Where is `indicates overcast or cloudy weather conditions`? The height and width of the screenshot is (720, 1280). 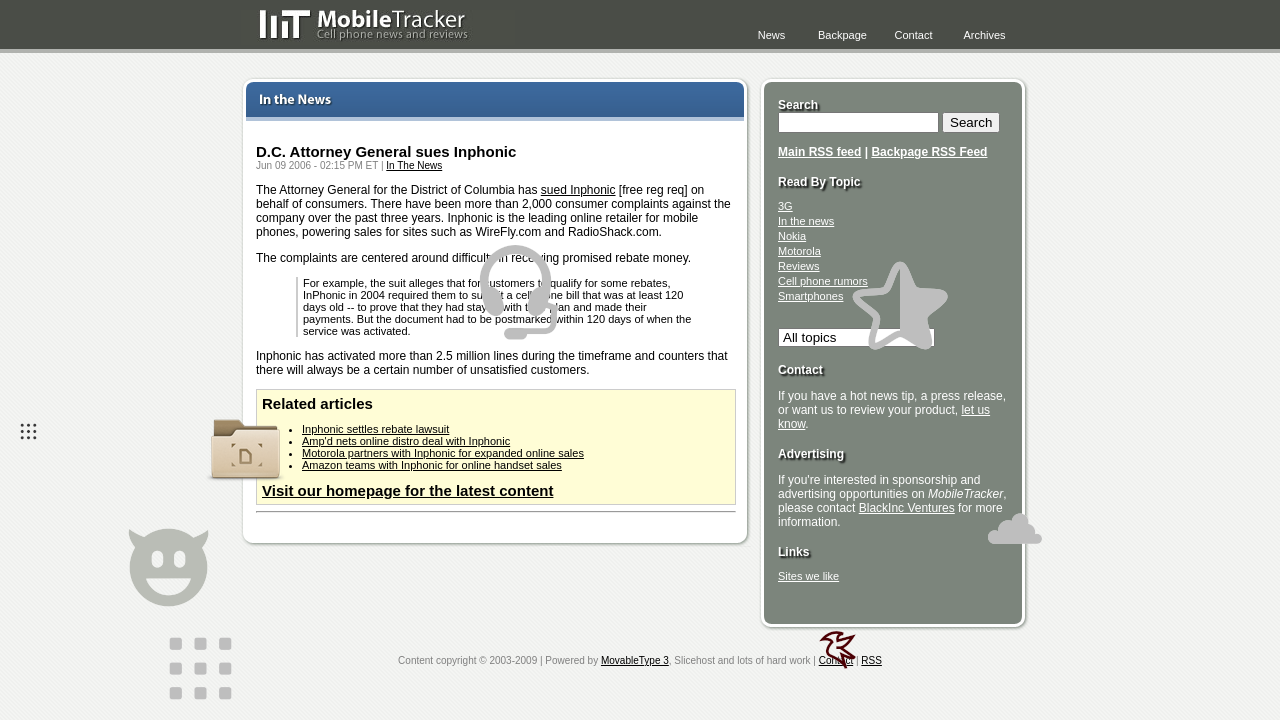
indicates overcast or cloudy weather conditions is located at coordinates (1015, 527).